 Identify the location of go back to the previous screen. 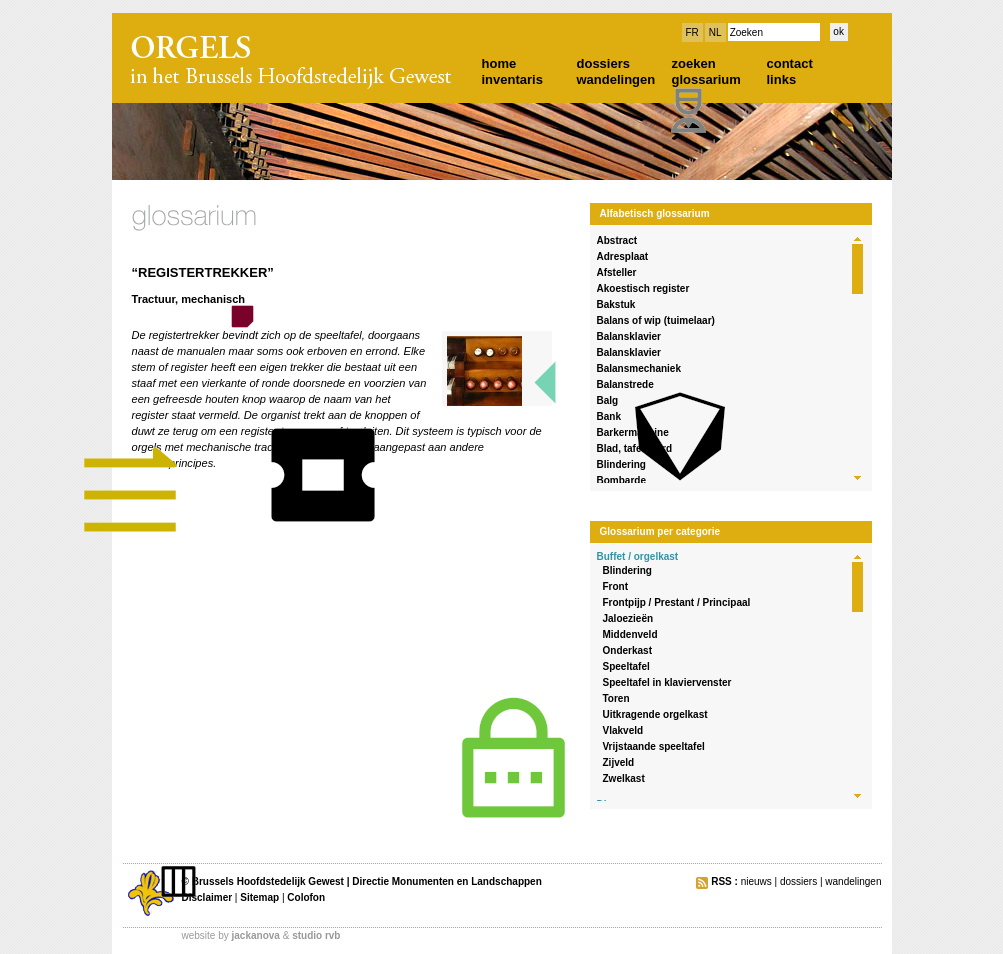
(548, 382).